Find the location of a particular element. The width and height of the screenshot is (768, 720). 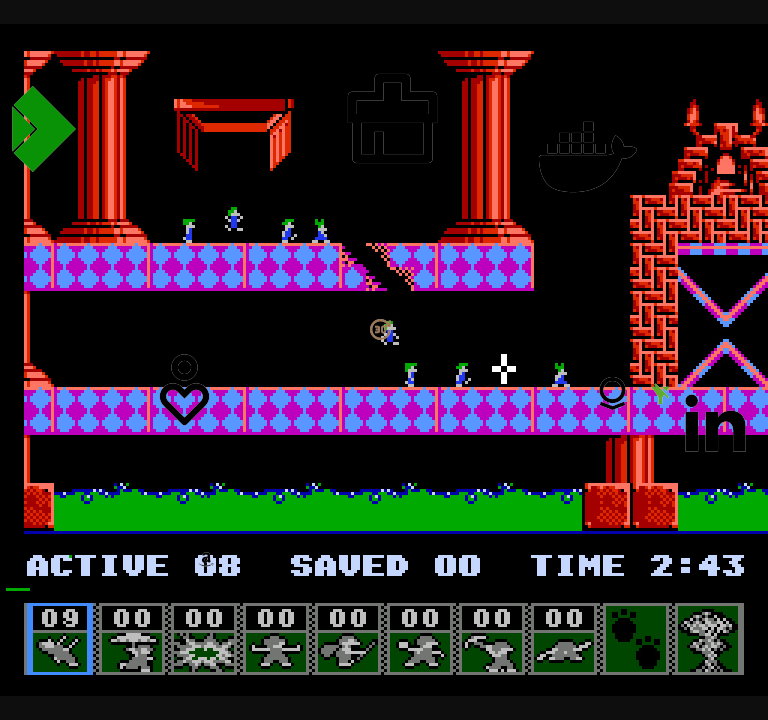

clear all active filters is located at coordinates (660, 394).